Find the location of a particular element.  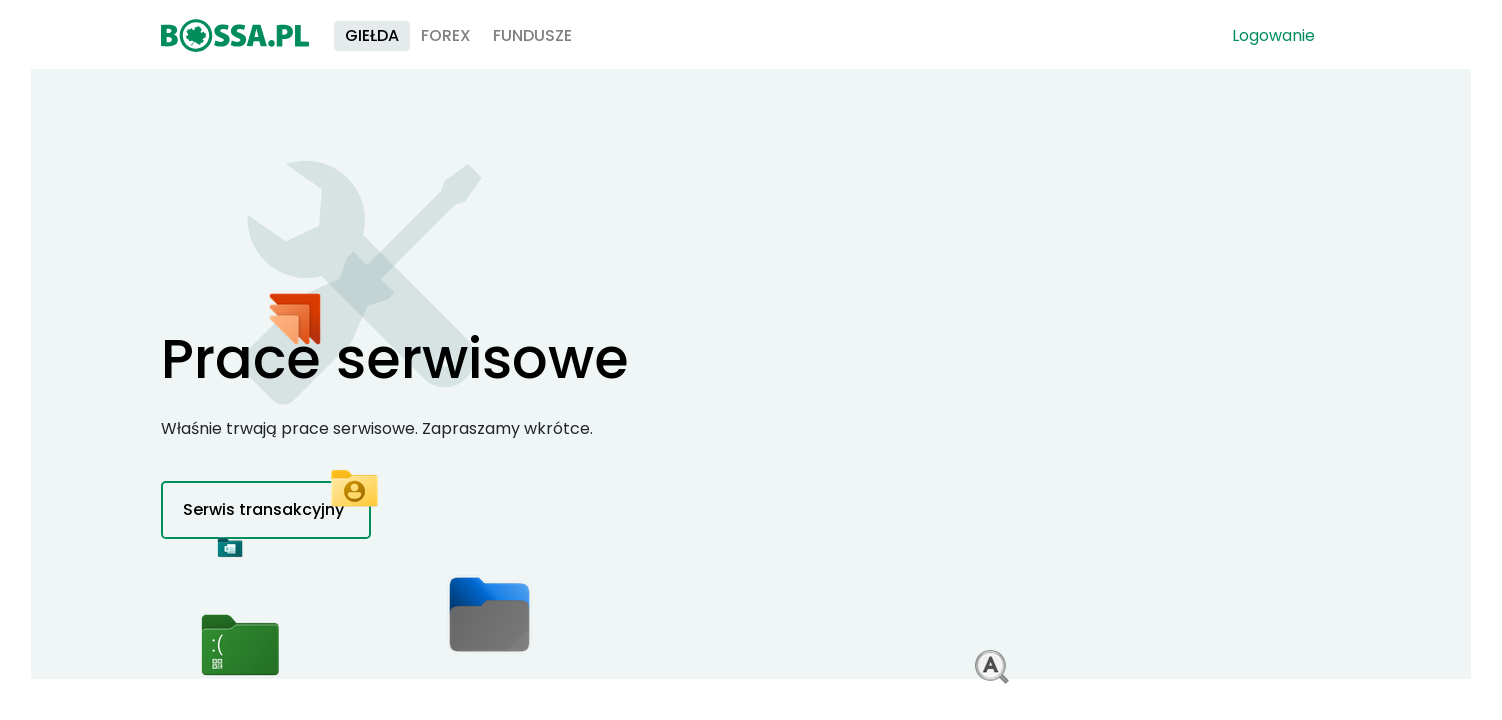

open your contacts folder is located at coordinates (354, 489).